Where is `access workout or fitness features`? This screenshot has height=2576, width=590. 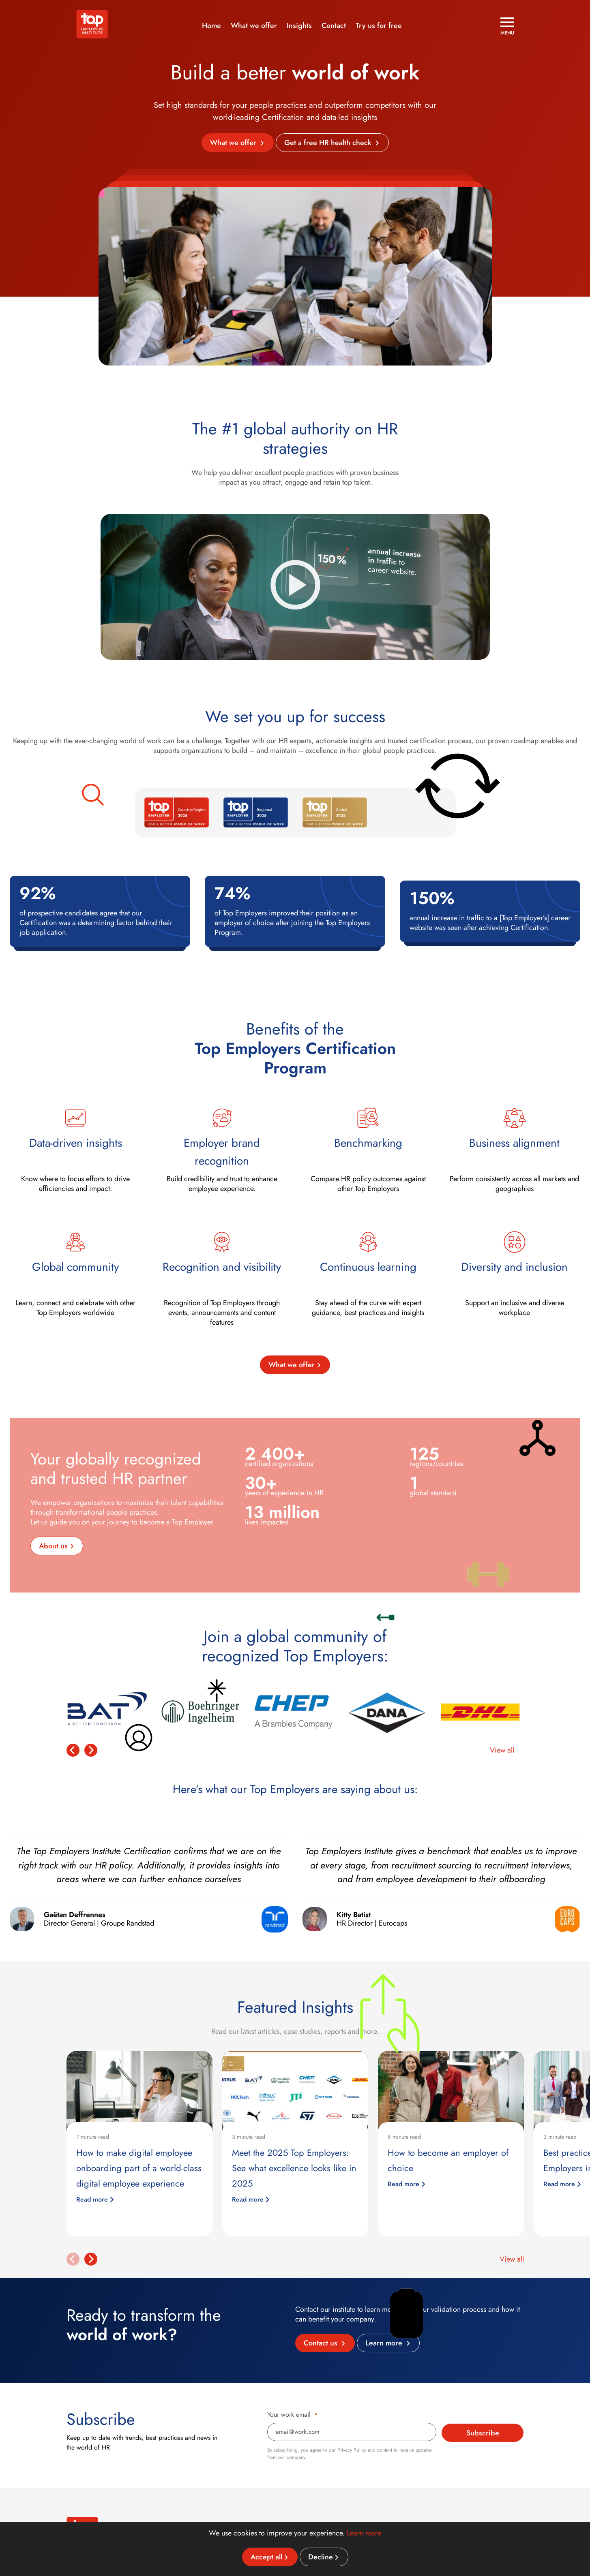
access workout or fitness features is located at coordinates (488, 1574).